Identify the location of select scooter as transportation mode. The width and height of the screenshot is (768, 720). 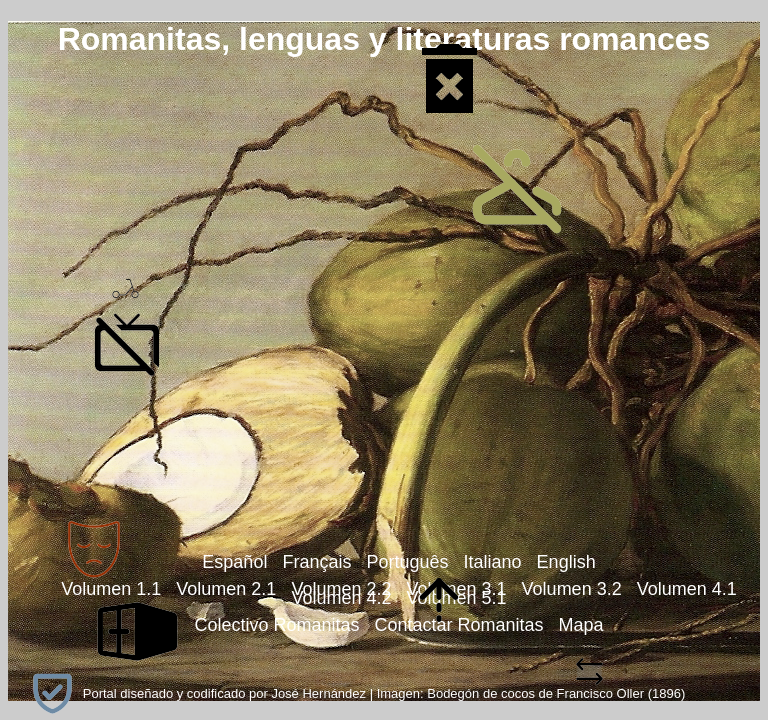
(125, 289).